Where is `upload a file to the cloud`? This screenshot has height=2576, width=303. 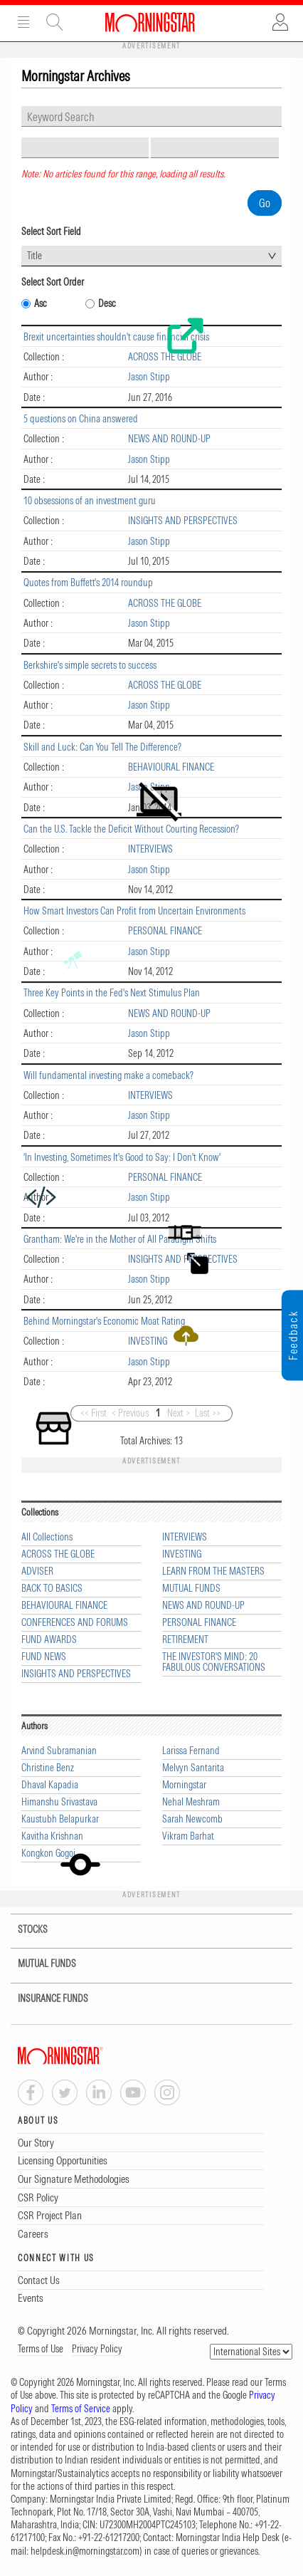
upload a file to the cloud is located at coordinates (186, 1335).